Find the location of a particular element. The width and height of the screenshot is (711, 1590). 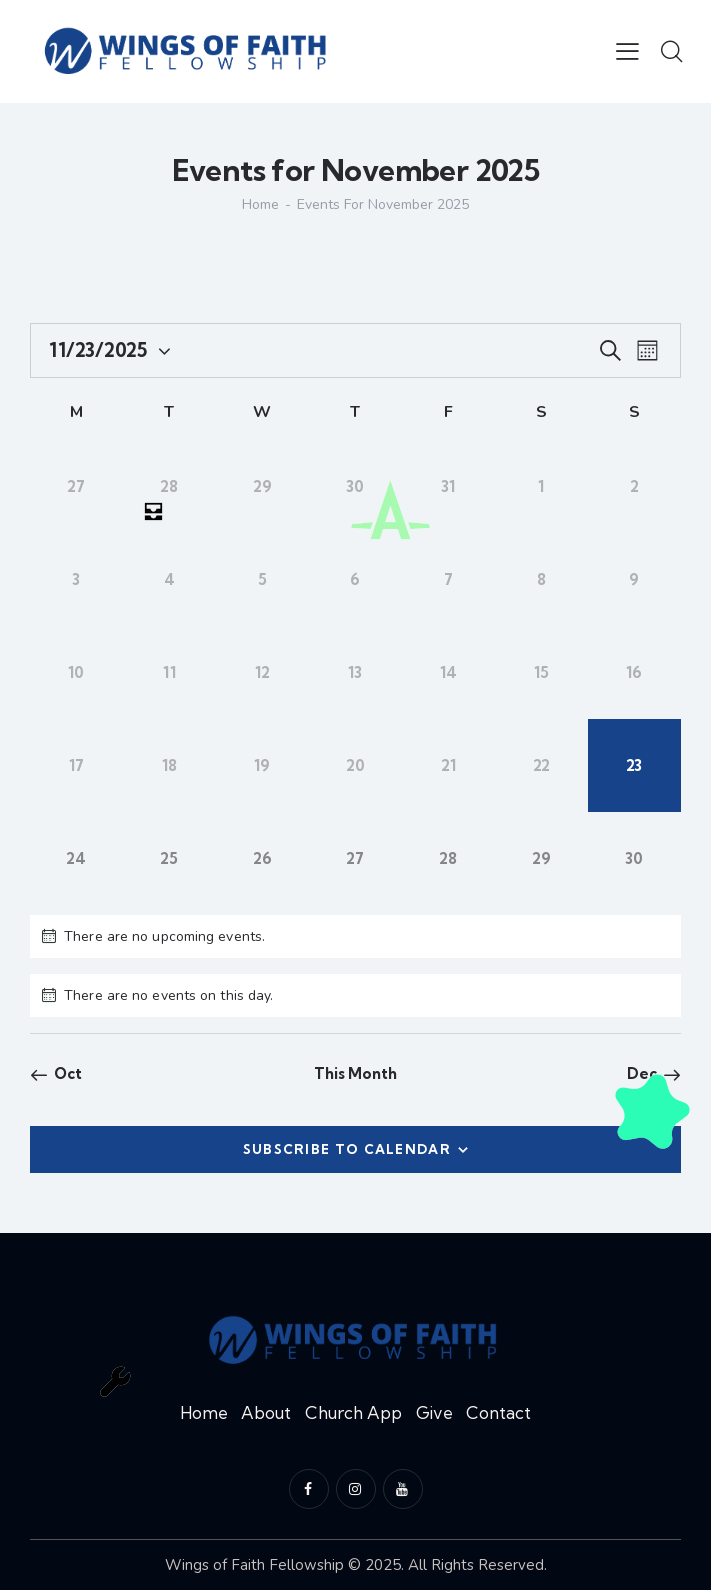

select a paint or color fill tool is located at coordinates (652, 1111).